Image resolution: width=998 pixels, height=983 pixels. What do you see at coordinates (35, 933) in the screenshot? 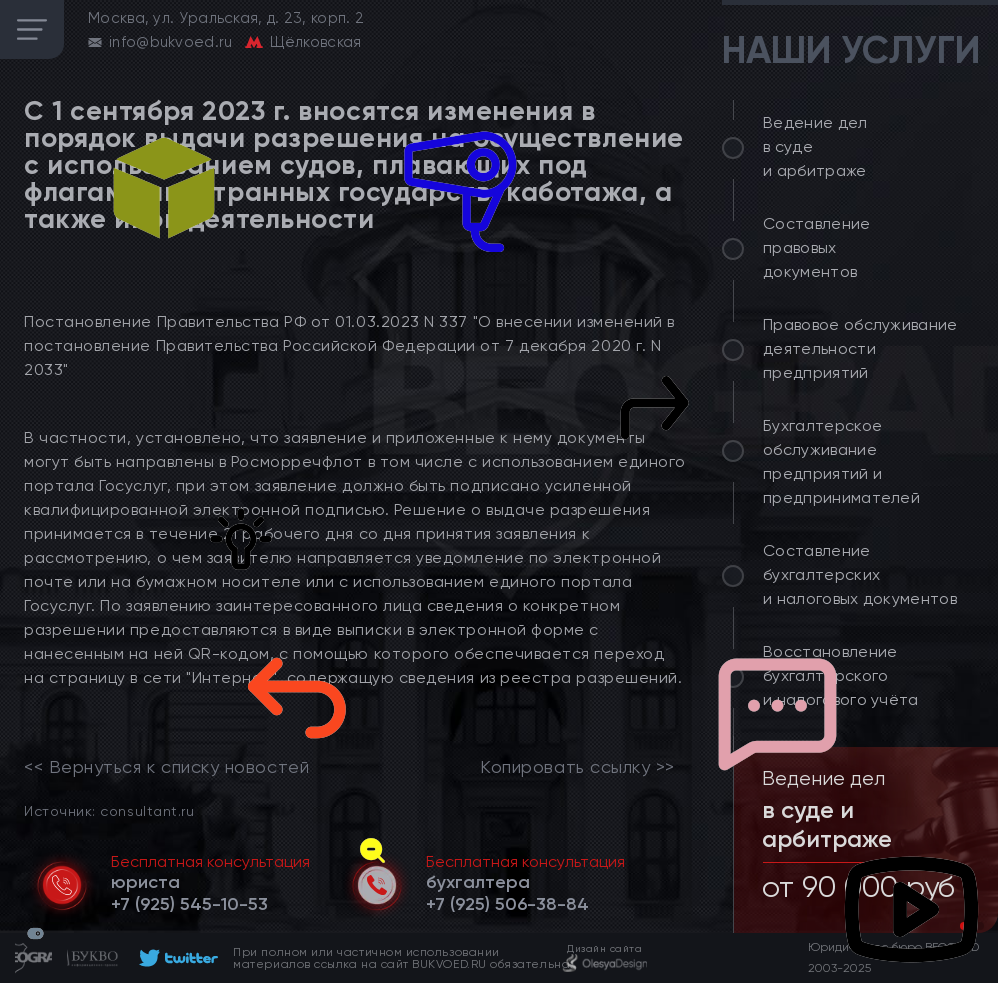
I see `toggle switch in the on/enabled position` at bounding box center [35, 933].